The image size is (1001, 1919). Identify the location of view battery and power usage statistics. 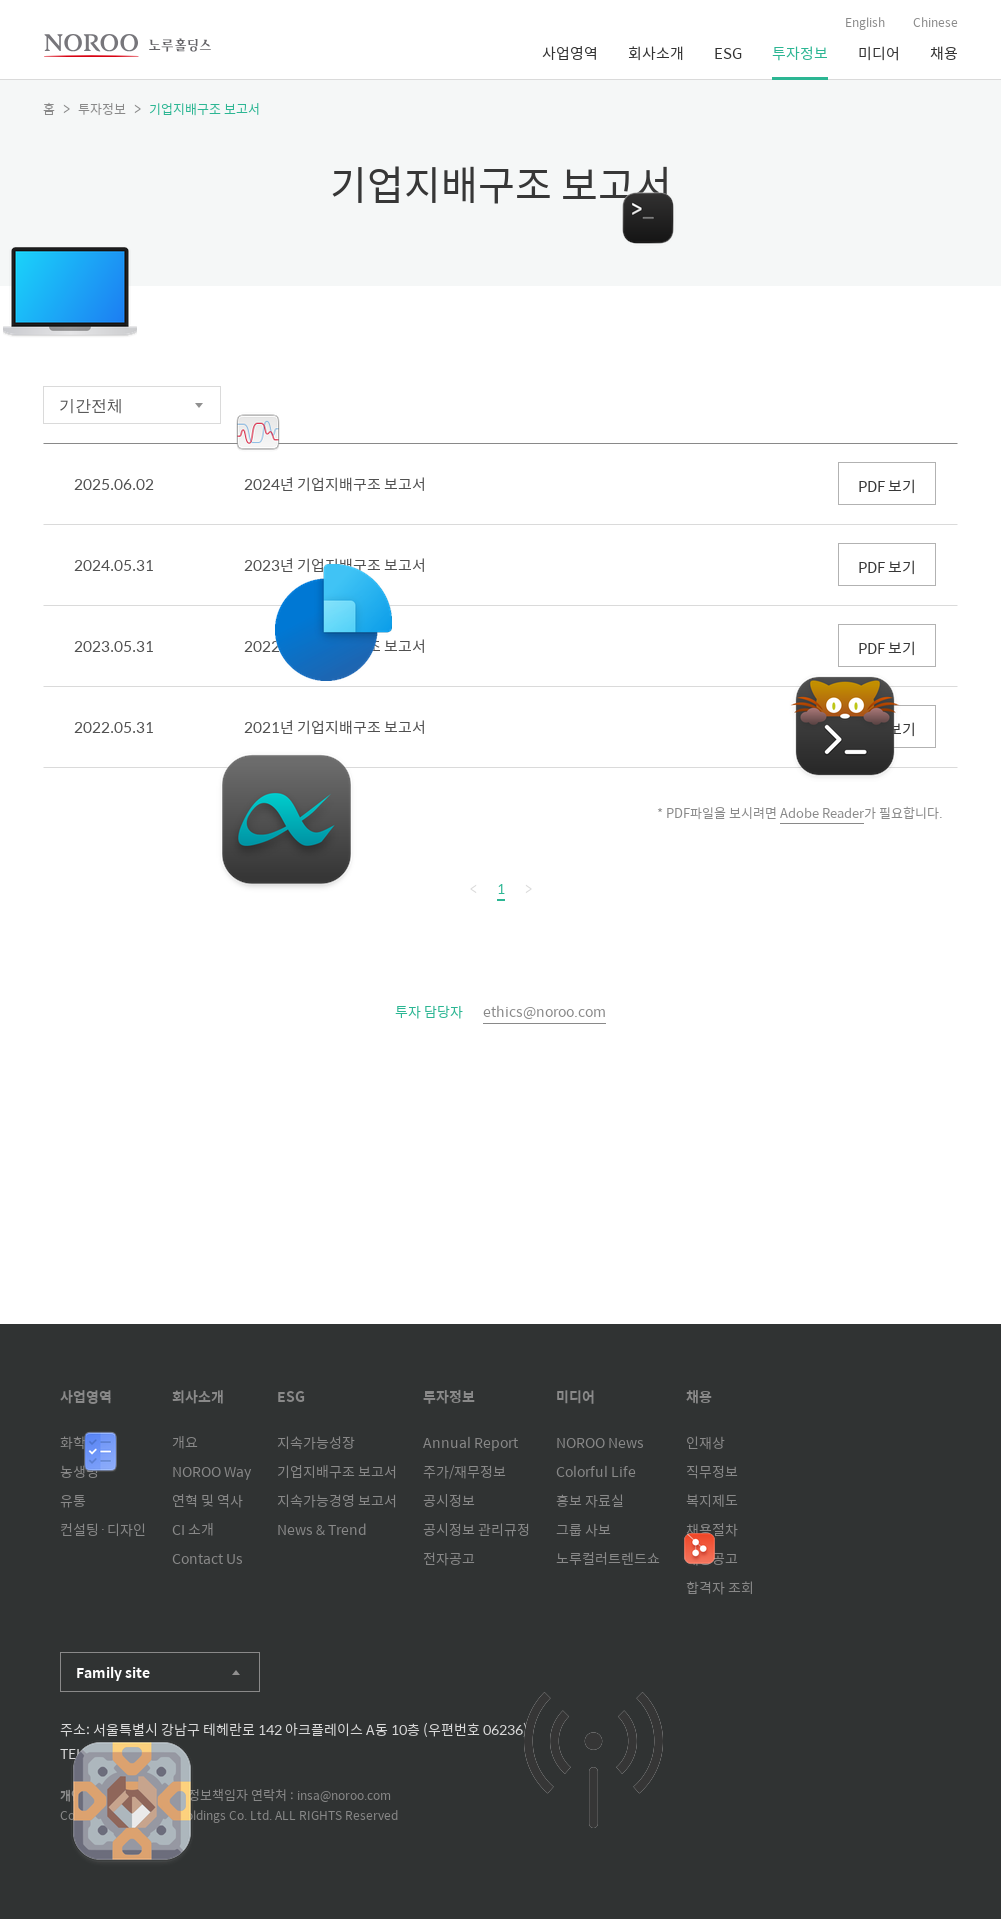
(258, 432).